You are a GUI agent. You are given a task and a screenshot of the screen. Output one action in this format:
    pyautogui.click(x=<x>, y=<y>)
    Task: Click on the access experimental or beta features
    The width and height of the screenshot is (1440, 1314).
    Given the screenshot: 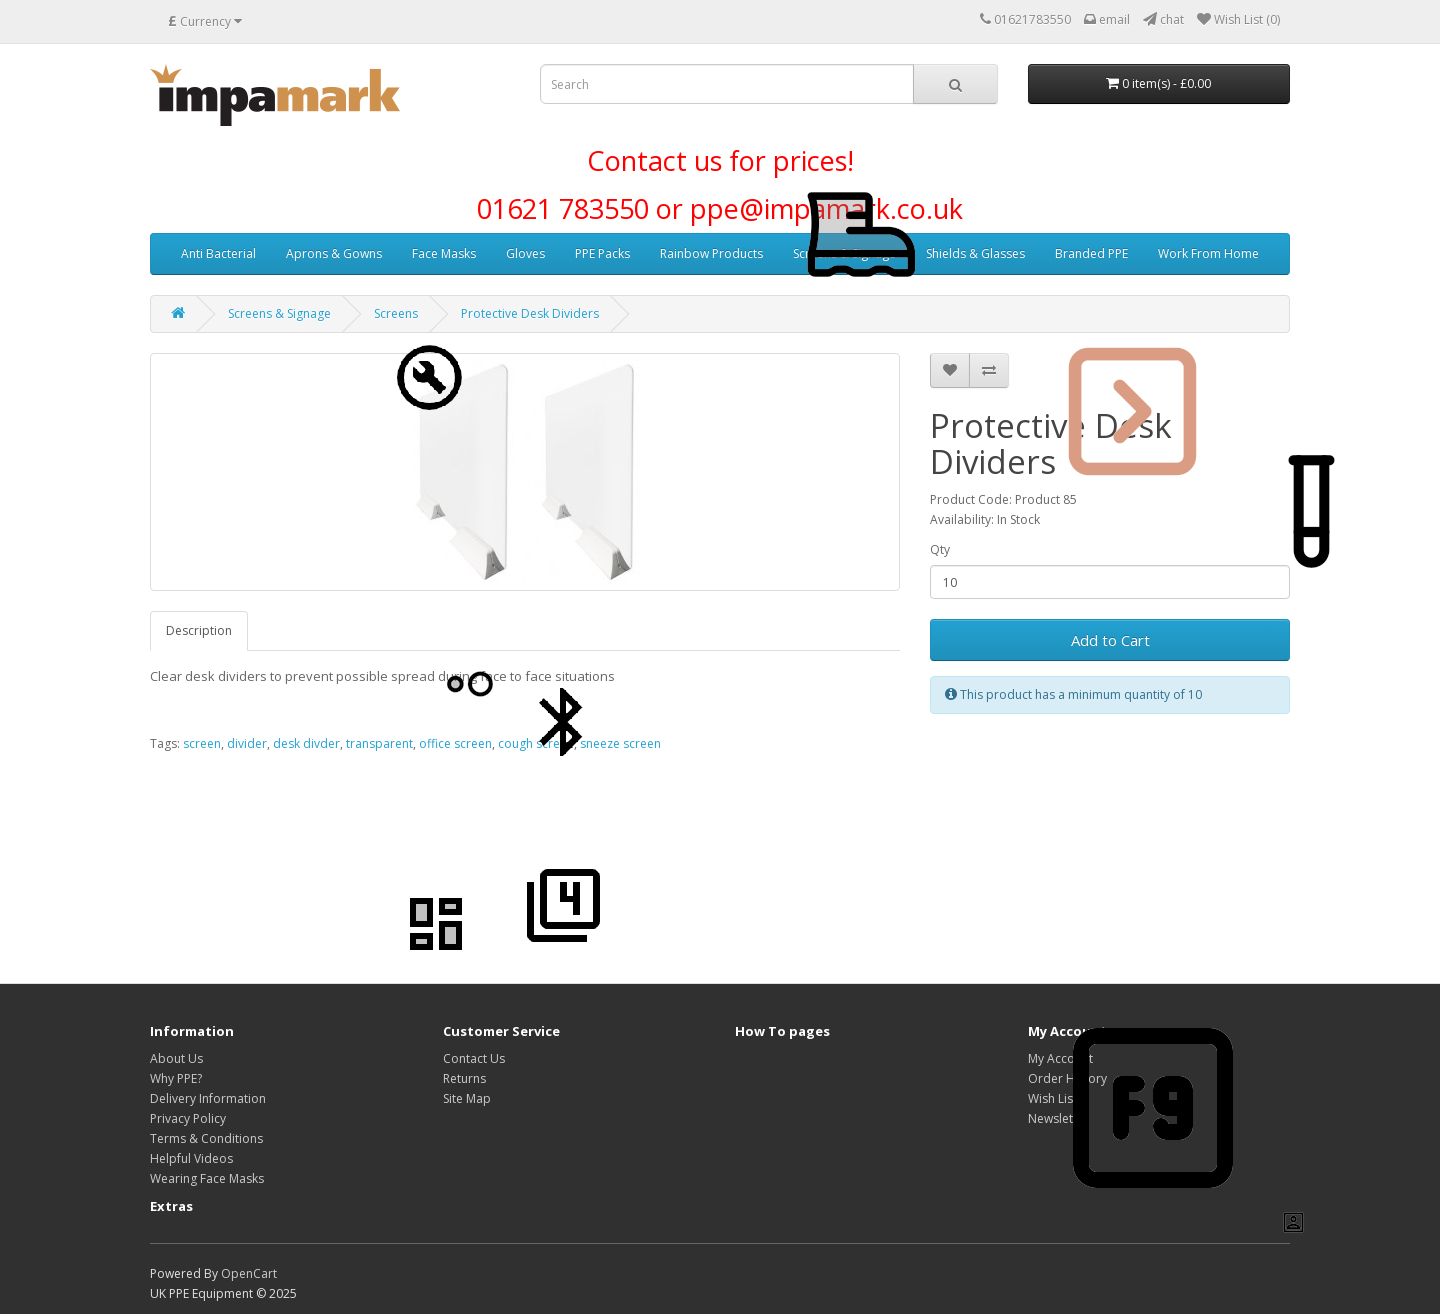 What is the action you would take?
    pyautogui.click(x=1311, y=511)
    